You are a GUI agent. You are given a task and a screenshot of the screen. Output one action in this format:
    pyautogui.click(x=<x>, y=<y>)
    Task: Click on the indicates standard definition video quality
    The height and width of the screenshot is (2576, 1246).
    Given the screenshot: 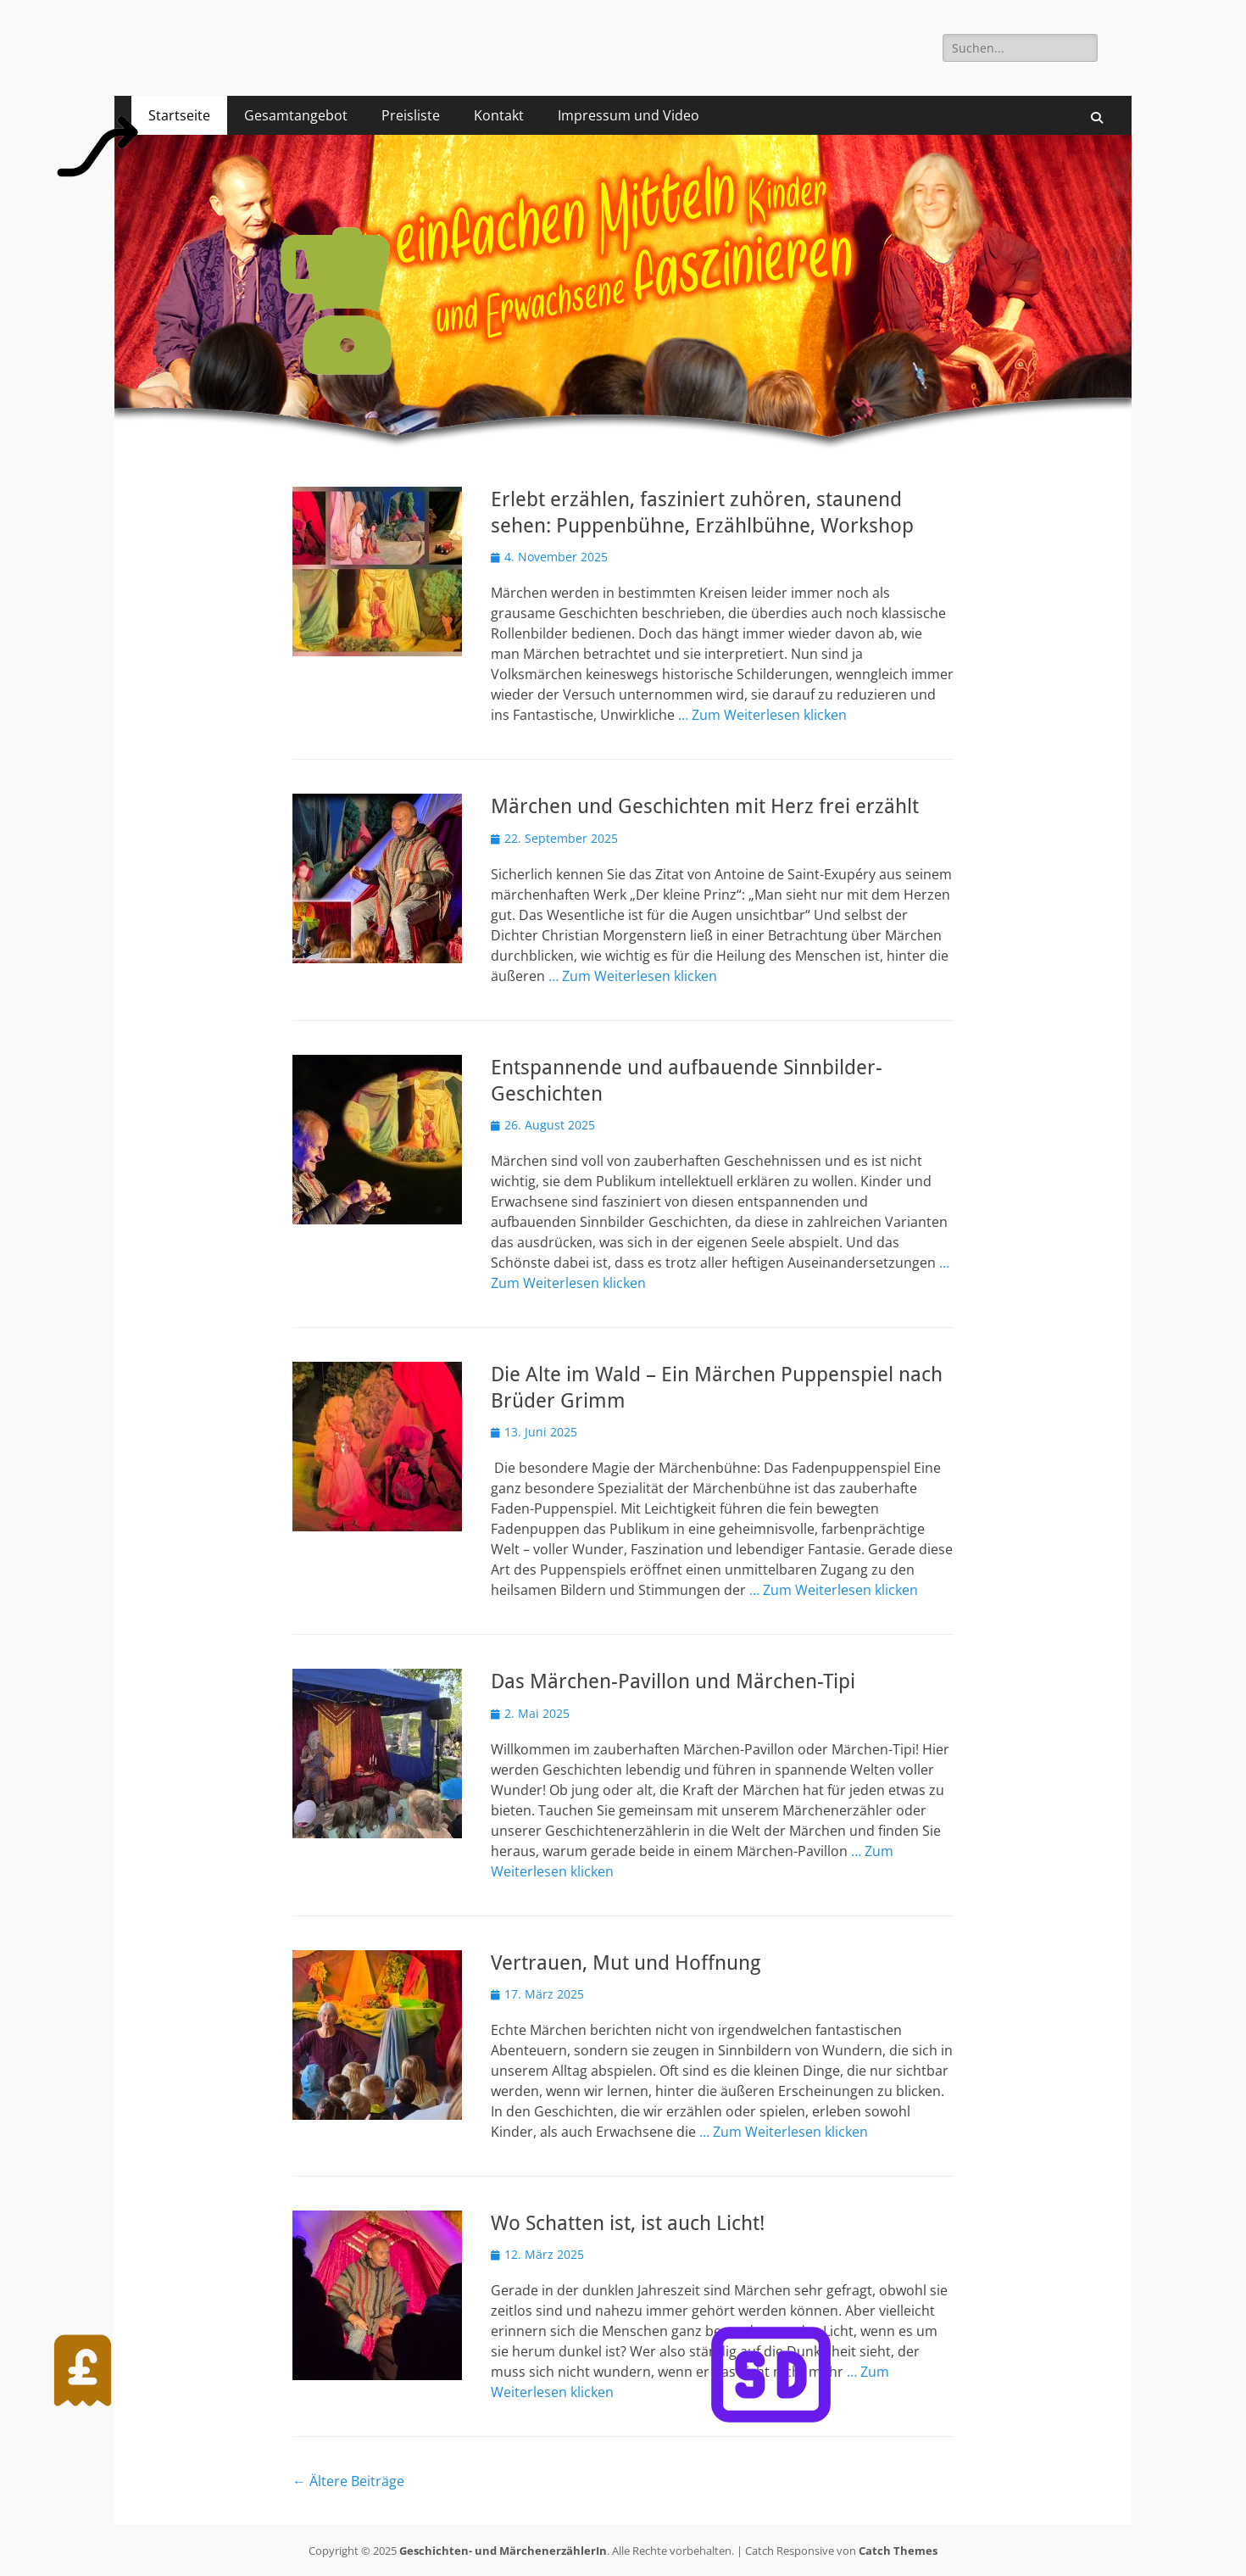 What is the action you would take?
    pyautogui.click(x=770, y=2374)
    